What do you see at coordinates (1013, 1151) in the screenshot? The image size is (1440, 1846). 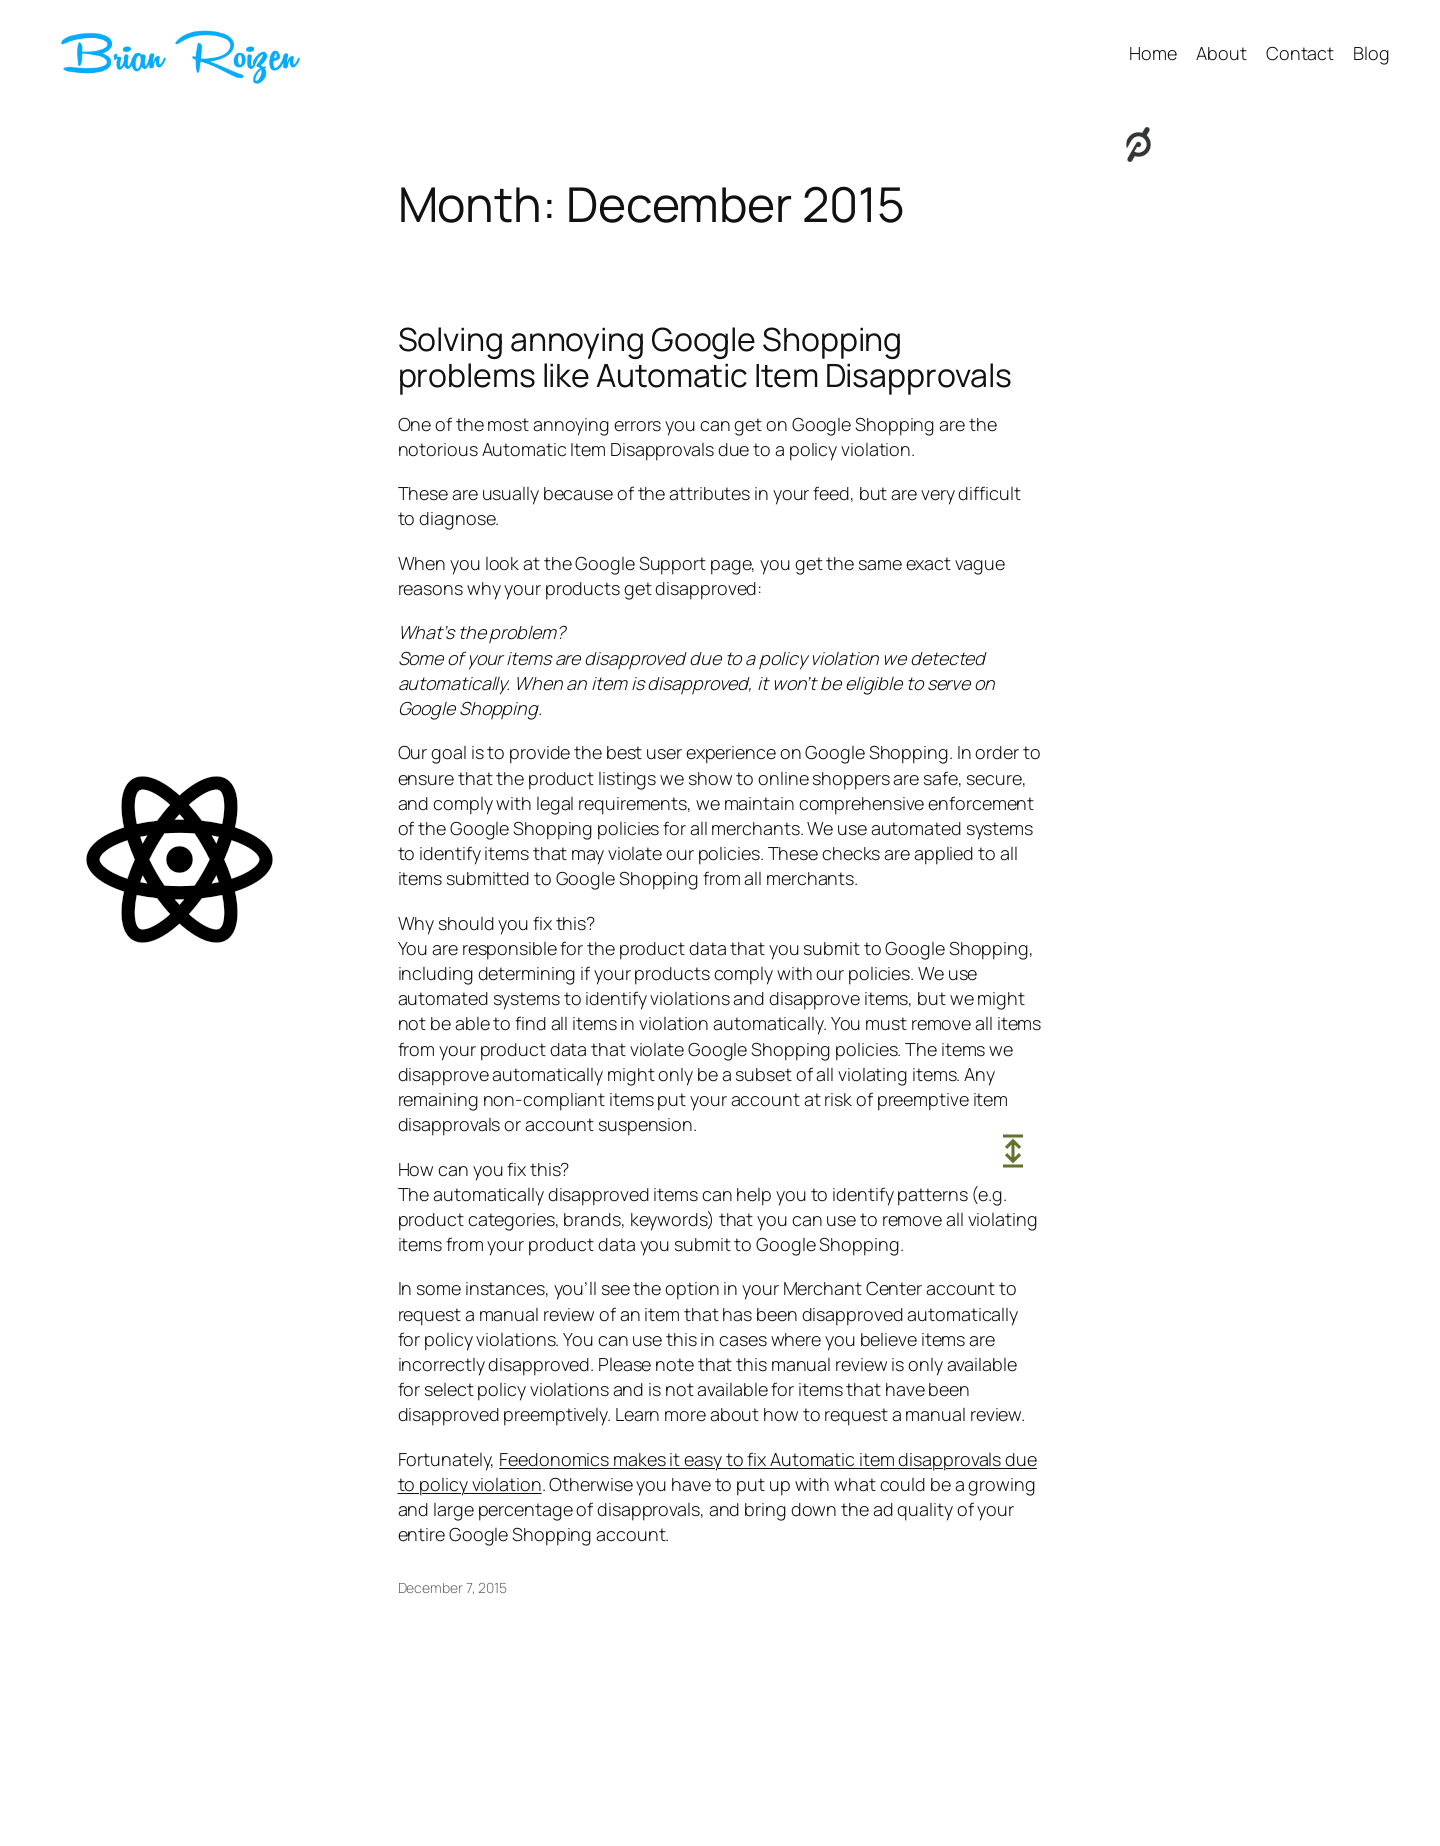 I see `expand element height vertically` at bounding box center [1013, 1151].